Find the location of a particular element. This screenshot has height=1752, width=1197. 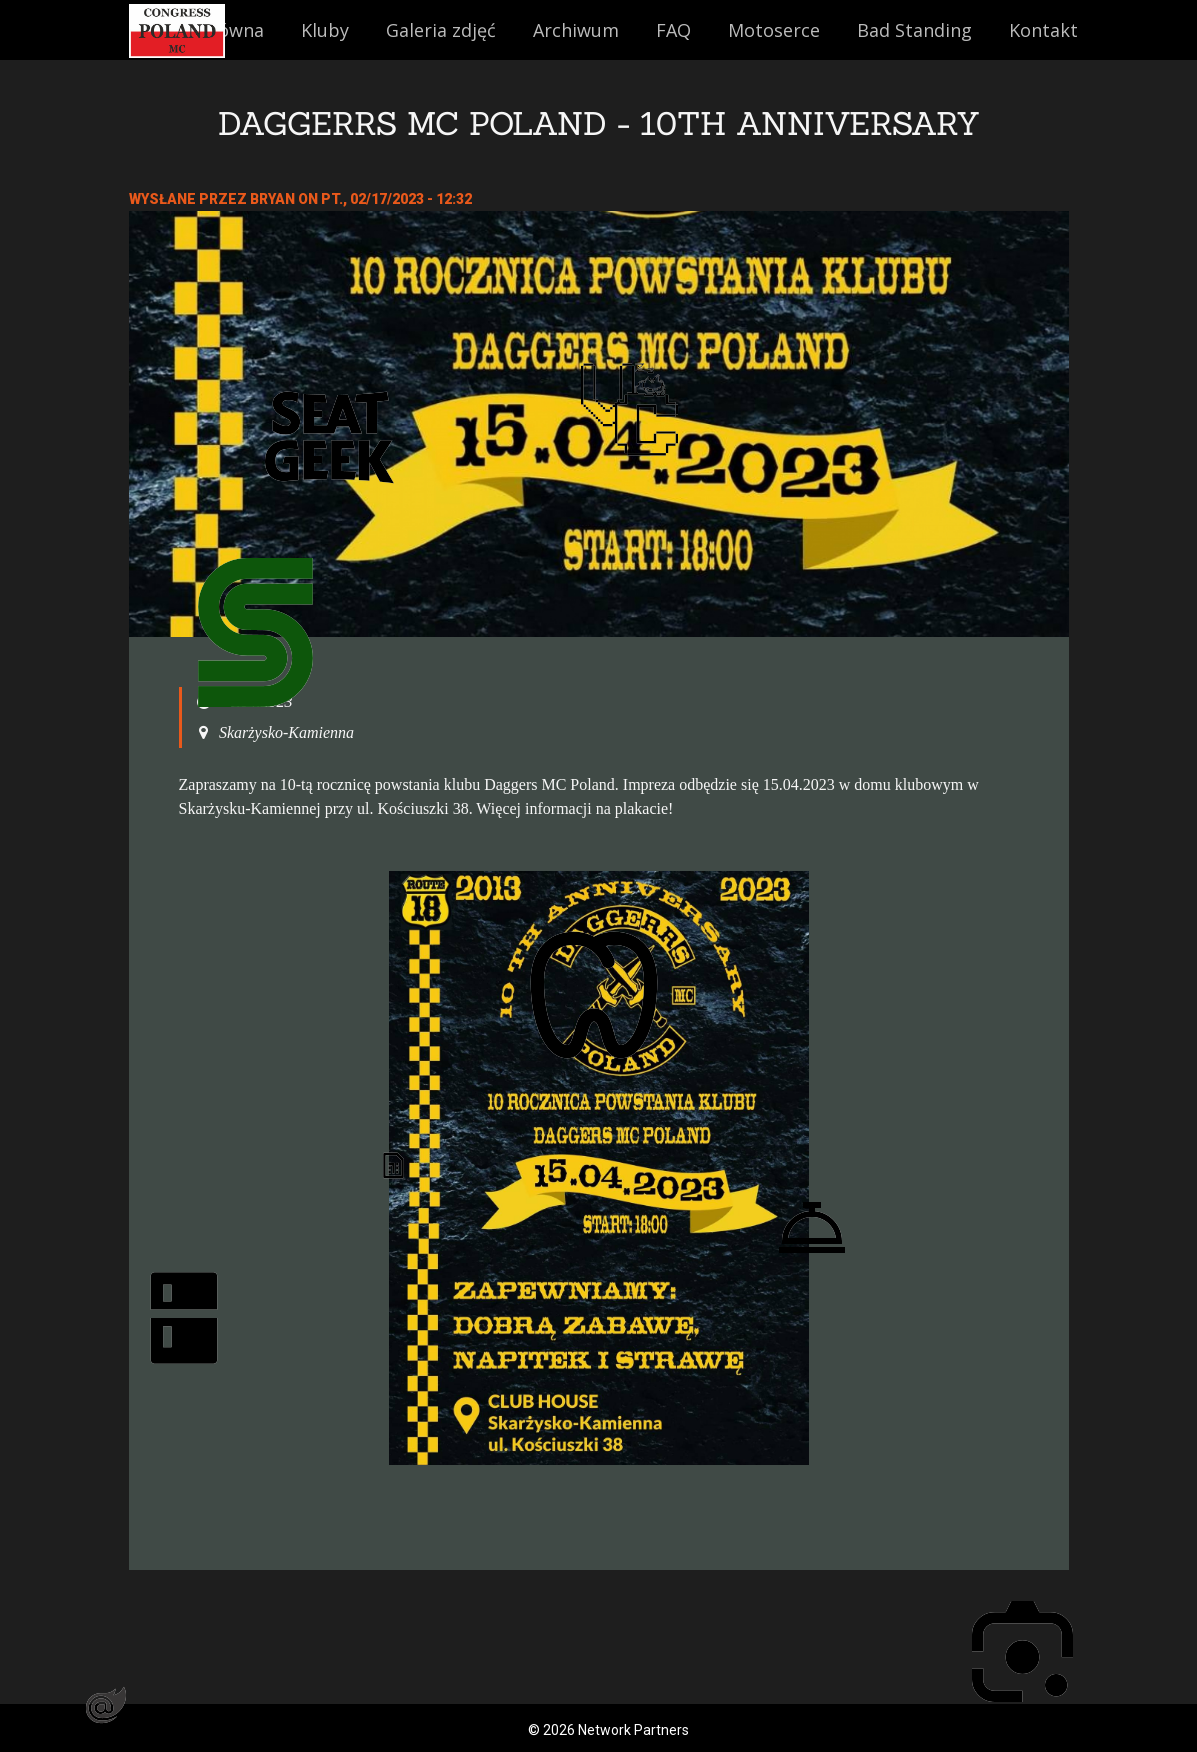

view sim card information is located at coordinates (393, 1165).